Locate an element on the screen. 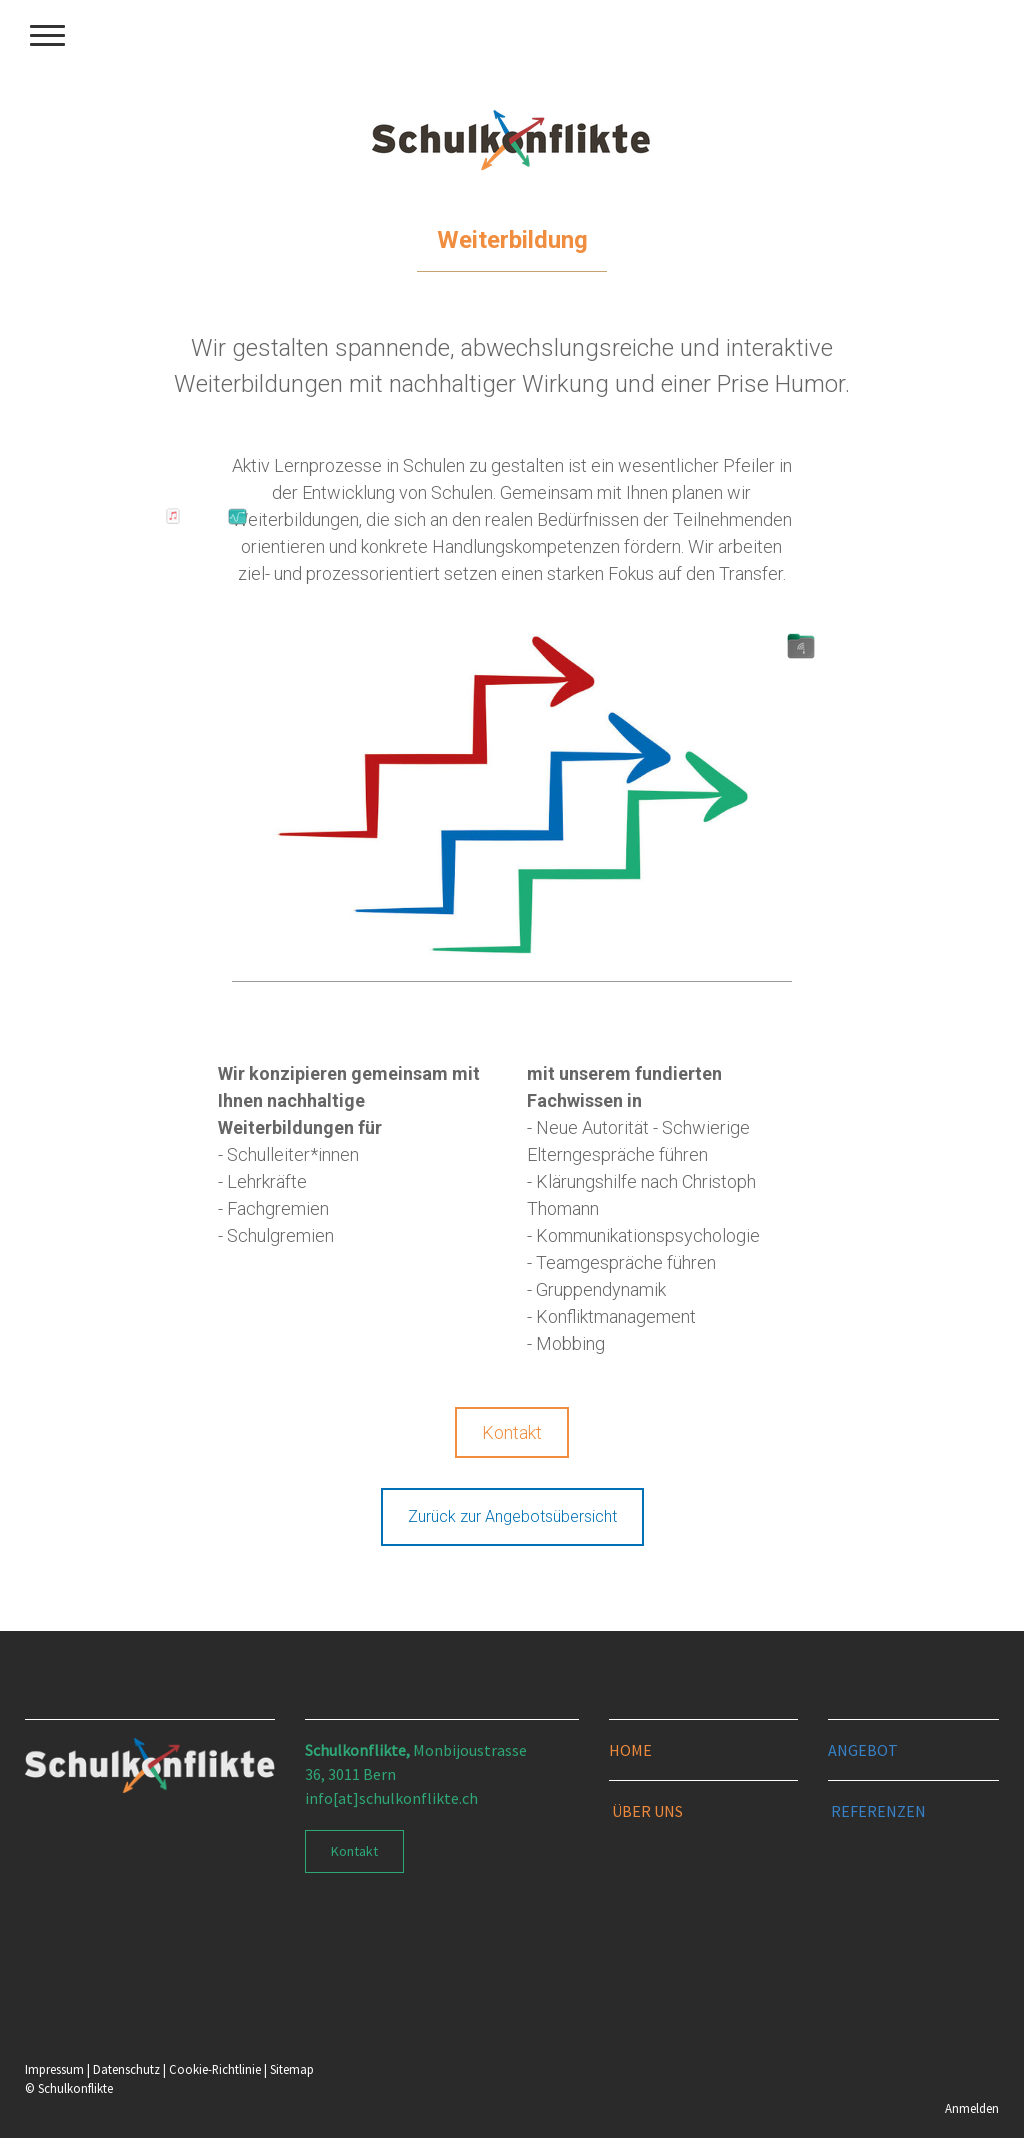  open insync cloud sync folder is located at coordinates (801, 646).